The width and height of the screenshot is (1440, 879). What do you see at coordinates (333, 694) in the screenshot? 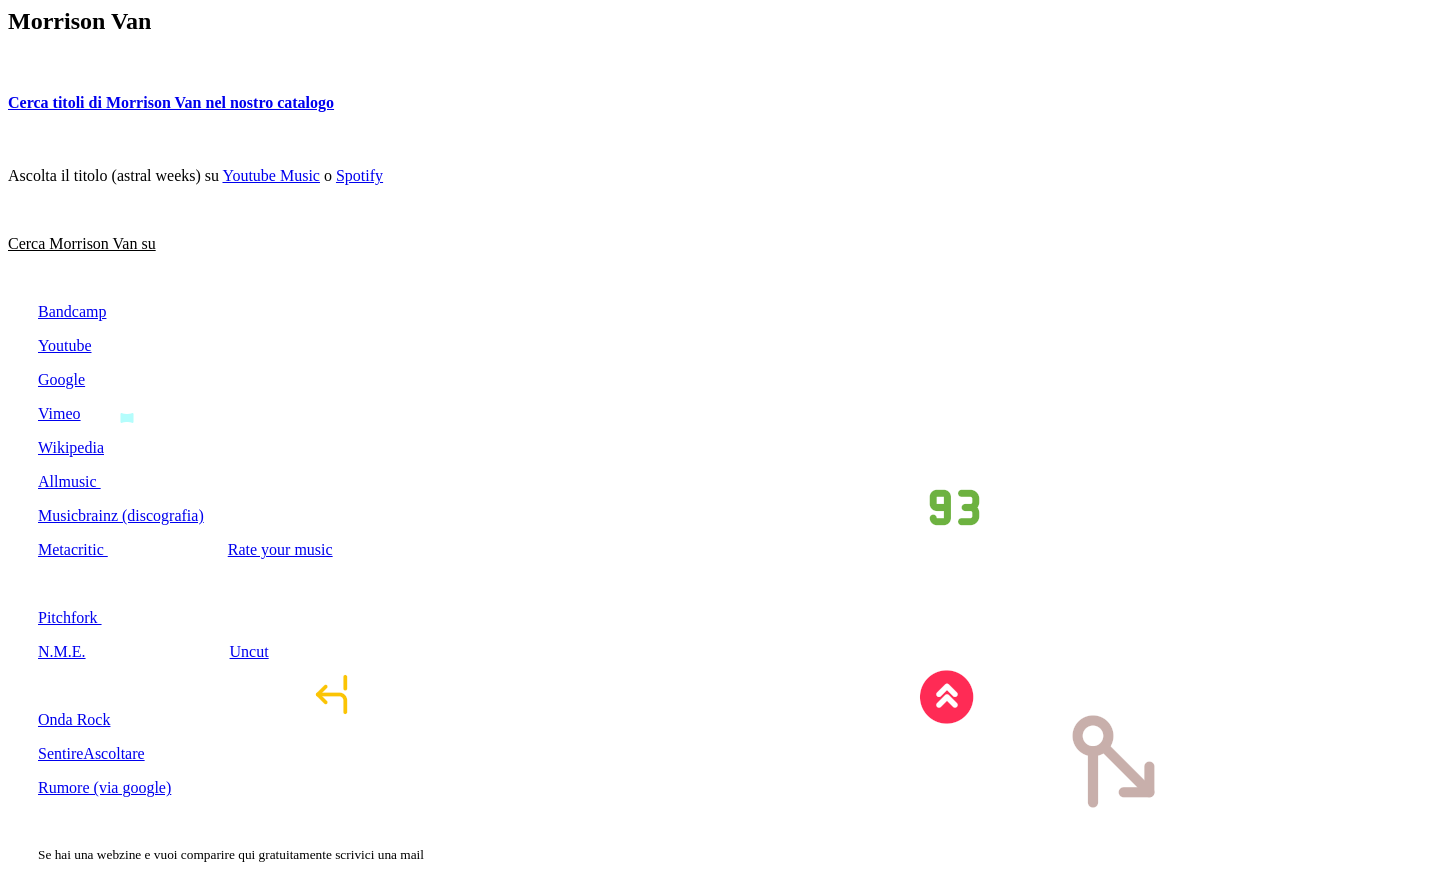
I see `take the next left turn` at bounding box center [333, 694].